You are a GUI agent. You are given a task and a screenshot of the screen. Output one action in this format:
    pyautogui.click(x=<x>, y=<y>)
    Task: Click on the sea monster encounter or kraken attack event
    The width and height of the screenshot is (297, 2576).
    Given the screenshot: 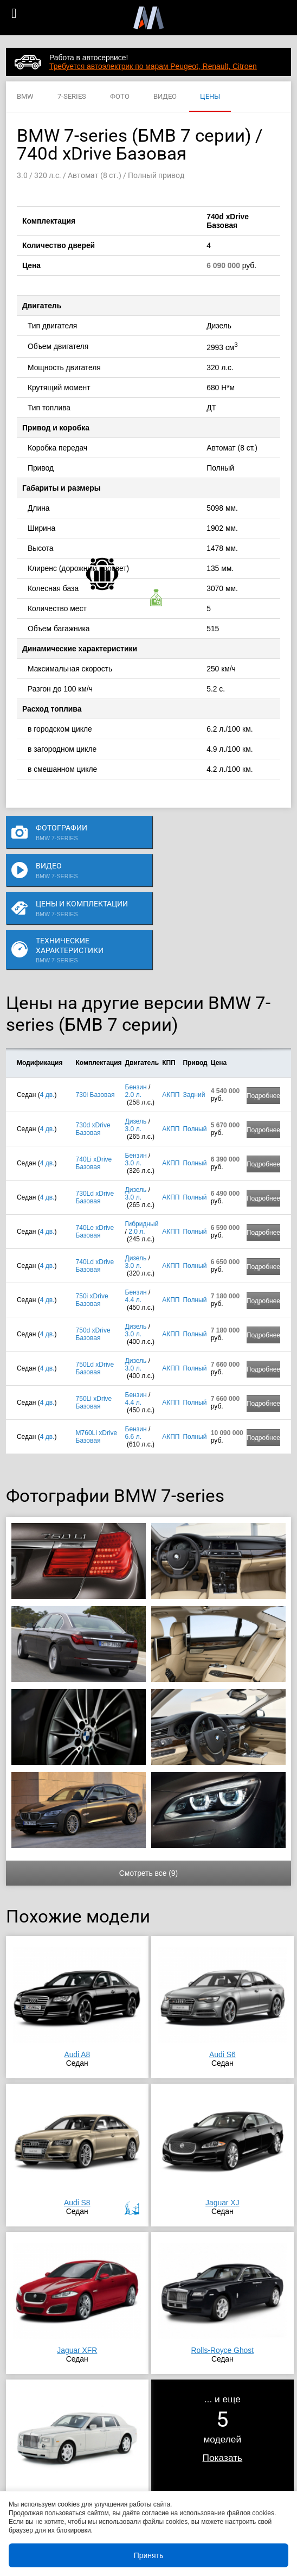 What is the action you would take?
    pyautogui.click(x=132, y=2207)
    